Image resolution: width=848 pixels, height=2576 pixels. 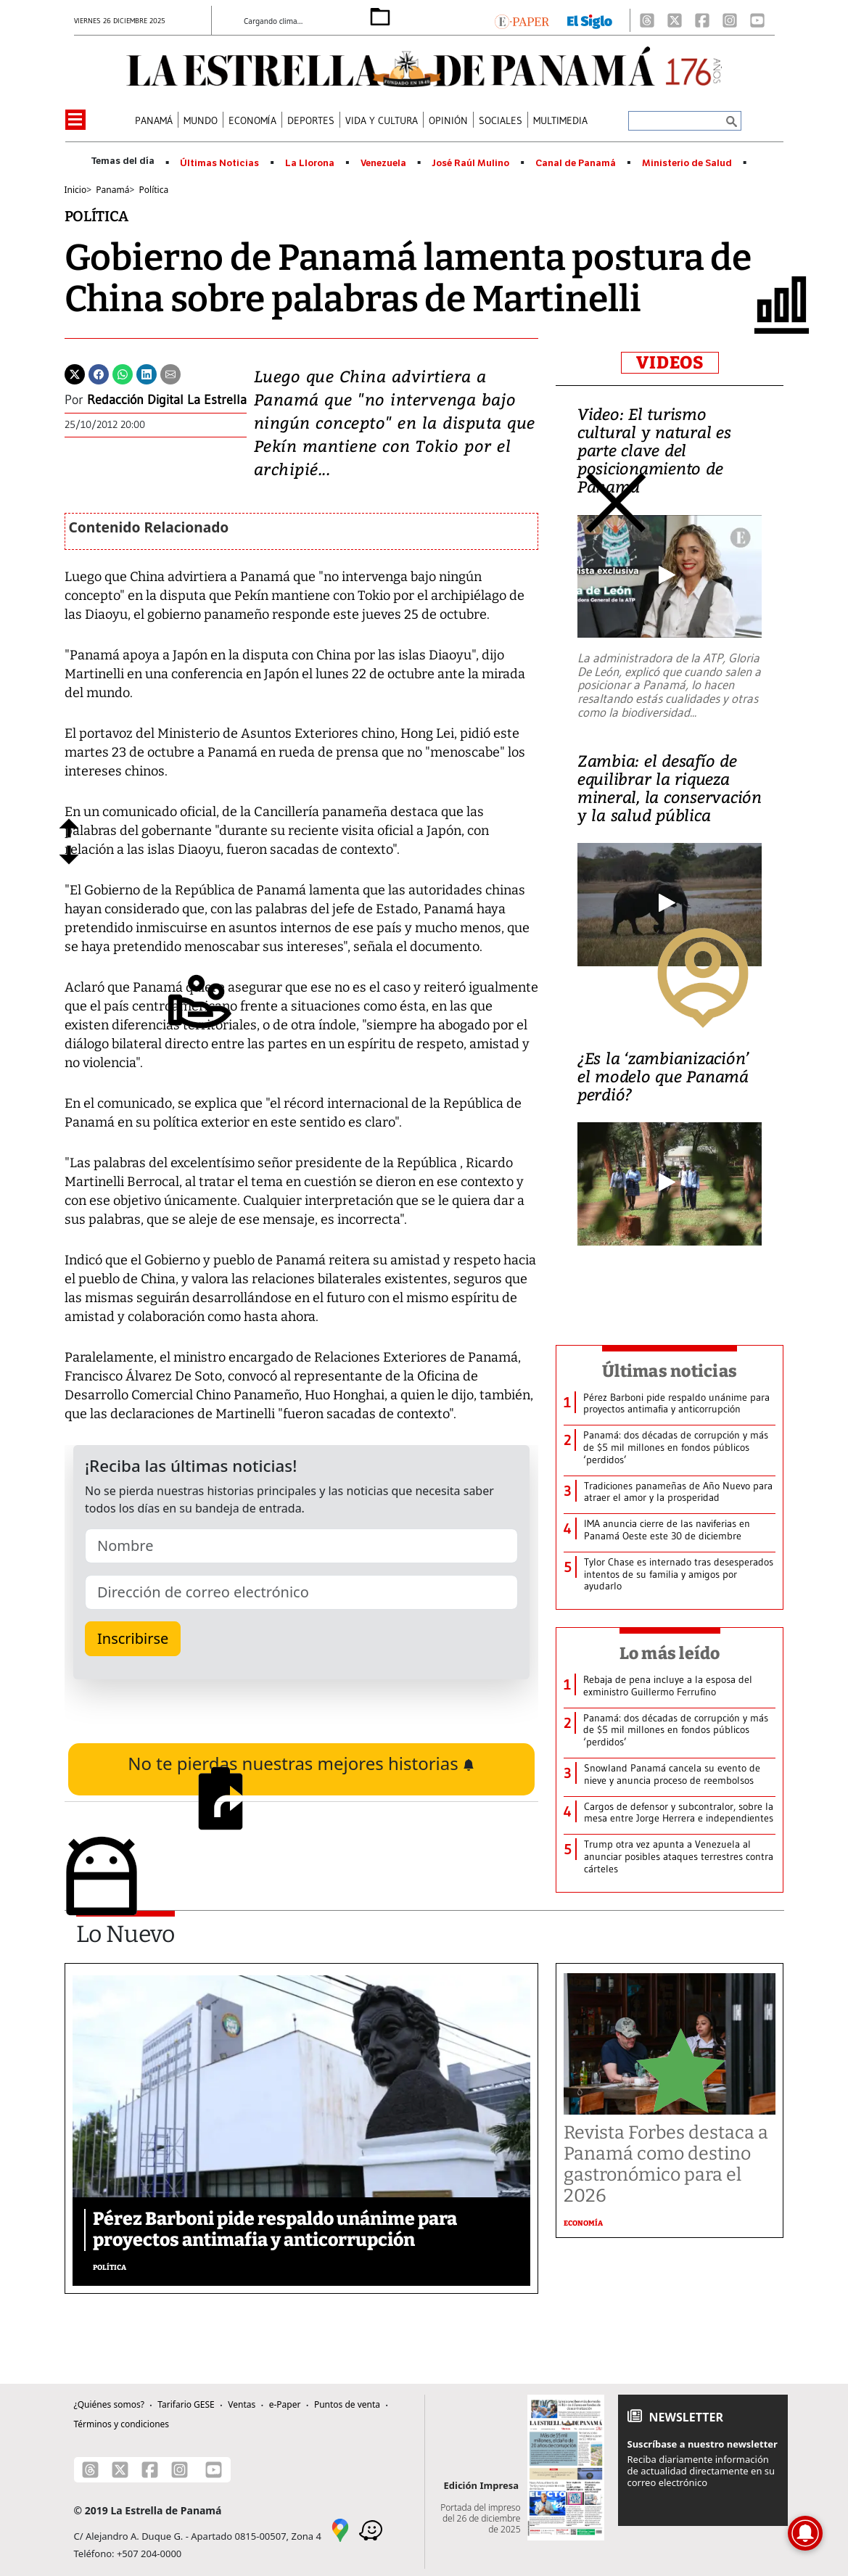 I want to click on add to favorites, so click(x=680, y=2073).